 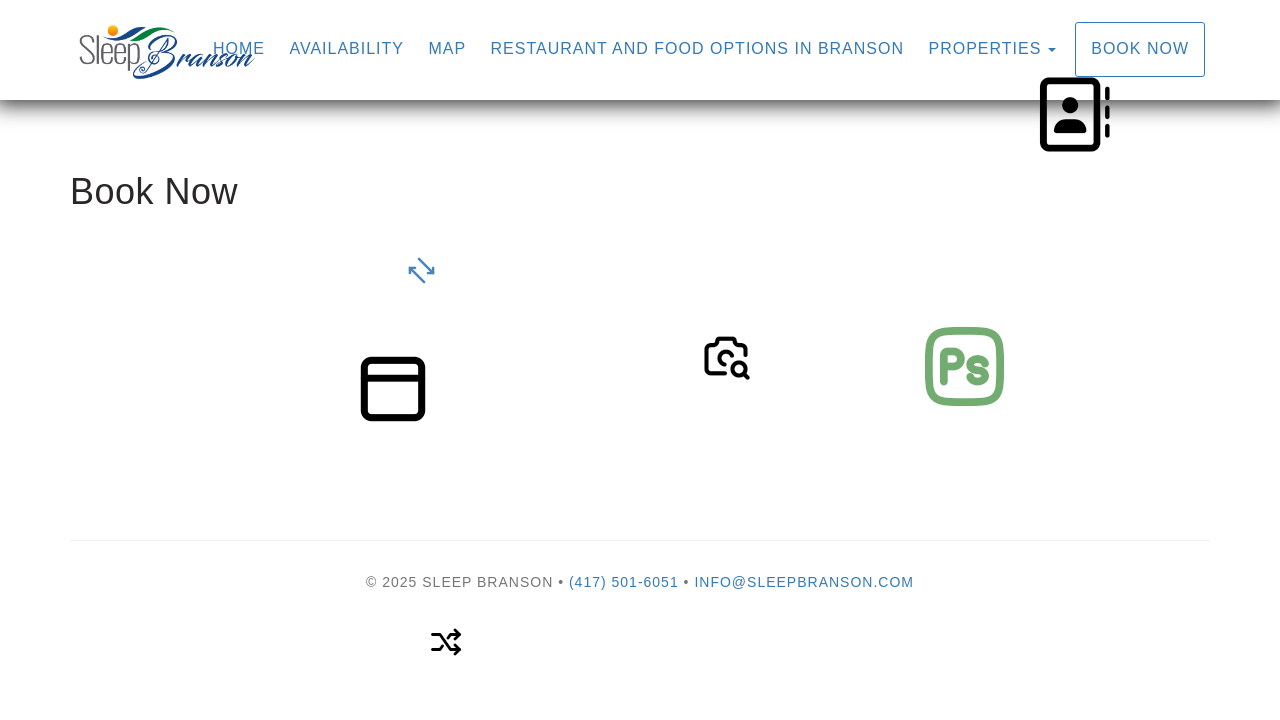 What do you see at coordinates (964, 366) in the screenshot?
I see `open Adobe Photoshop` at bounding box center [964, 366].